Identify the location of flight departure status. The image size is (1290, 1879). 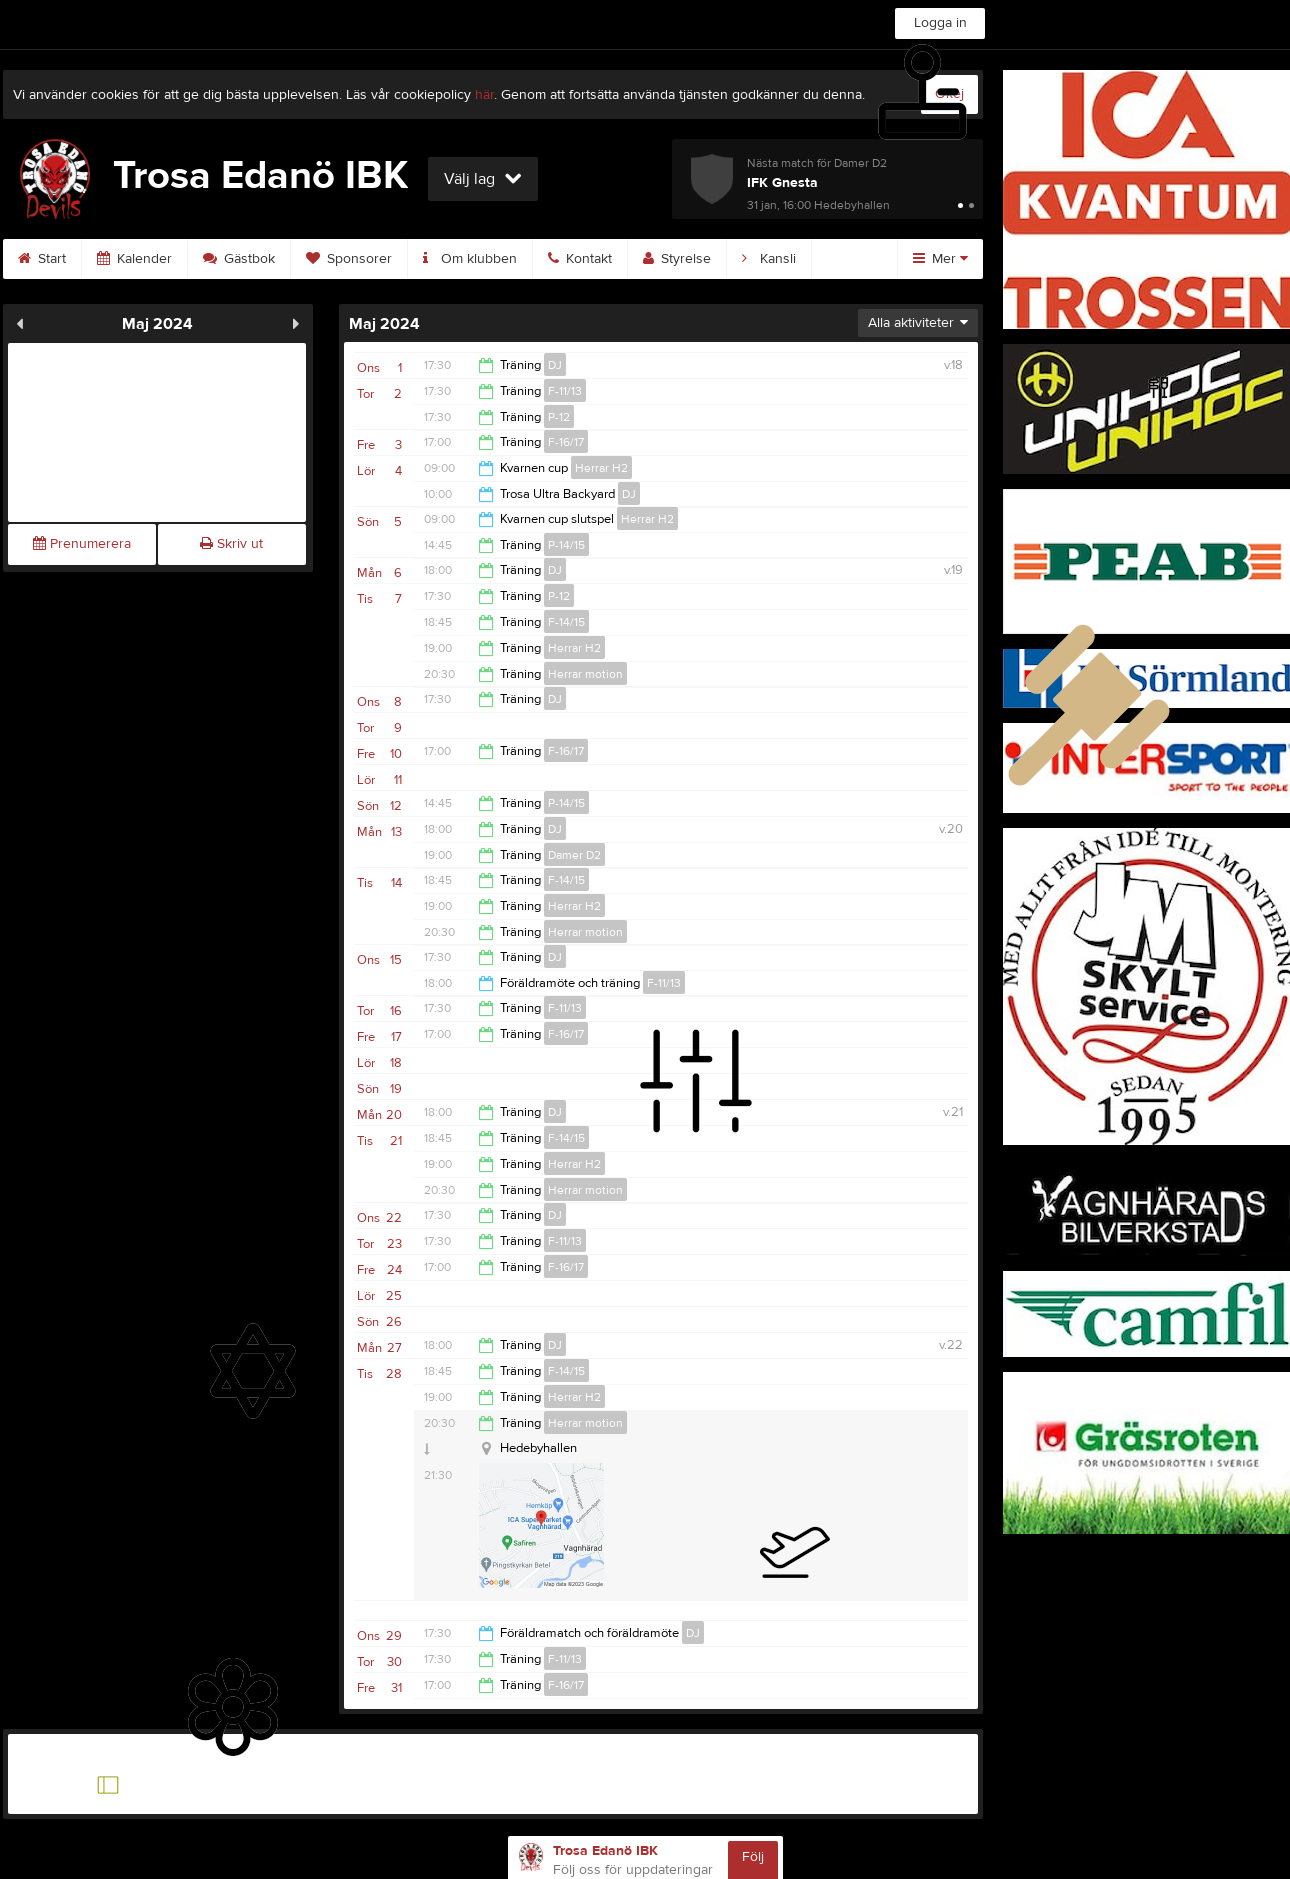
(795, 1550).